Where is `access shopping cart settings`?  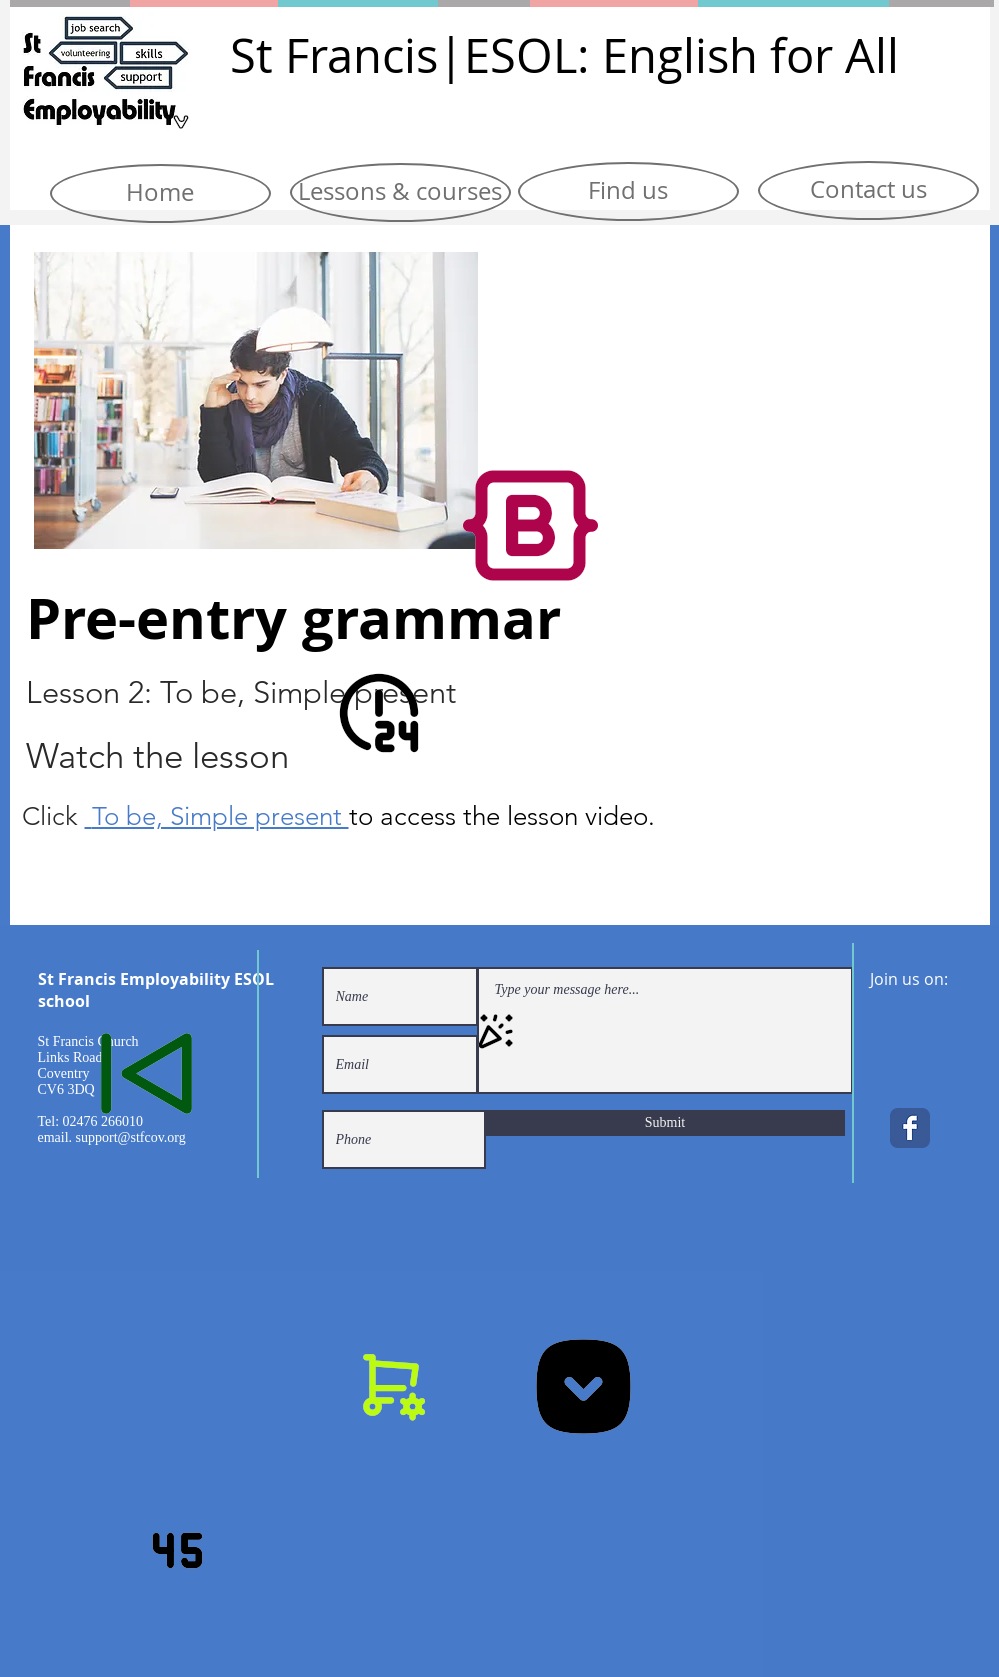
access shopping cart settings is located at coordinates (391, 1385).